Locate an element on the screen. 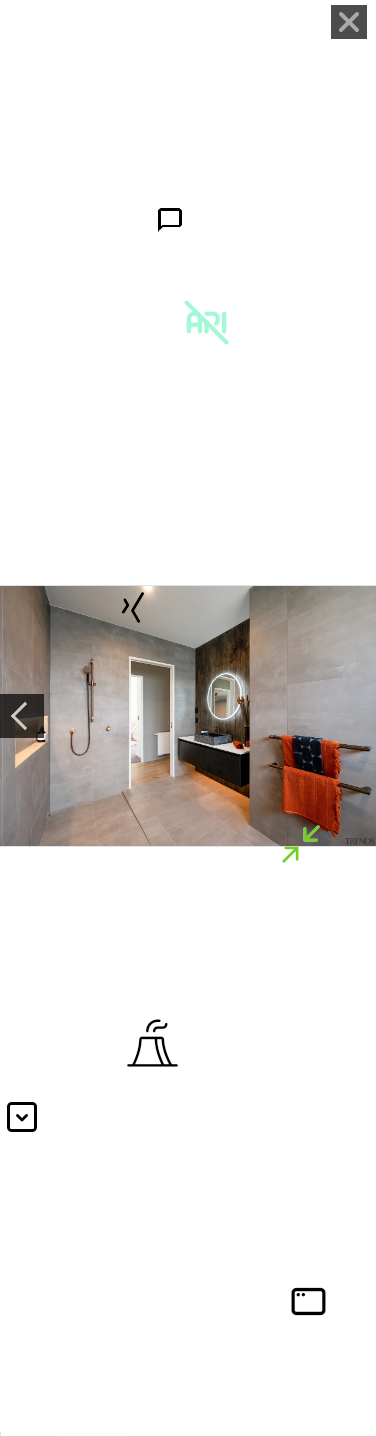 This screenshot has width=376, height=1436. connect with xing professional network is located at coordinates (132, 607).